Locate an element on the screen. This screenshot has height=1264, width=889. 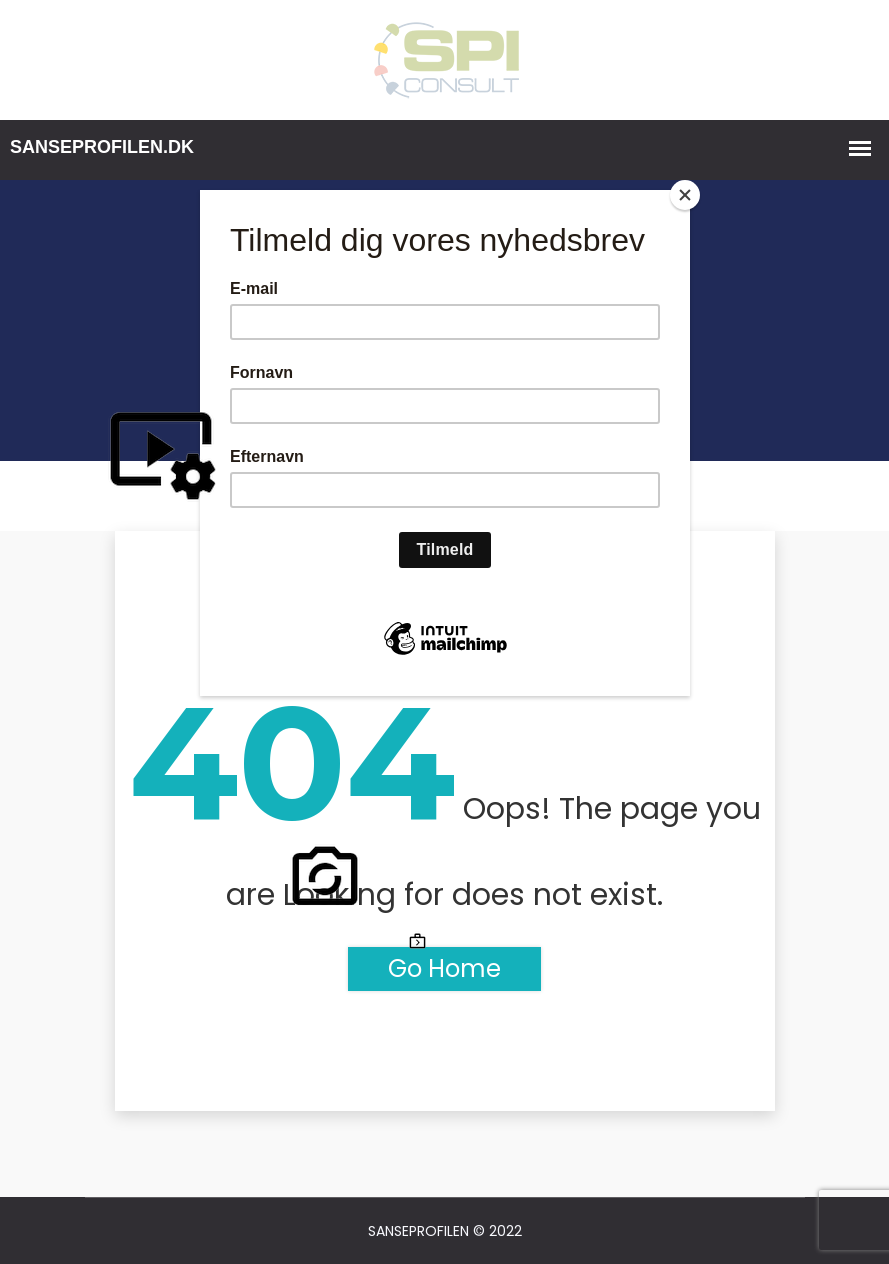
enable party mode for shared photo capture is located at coordinates (325, 879).